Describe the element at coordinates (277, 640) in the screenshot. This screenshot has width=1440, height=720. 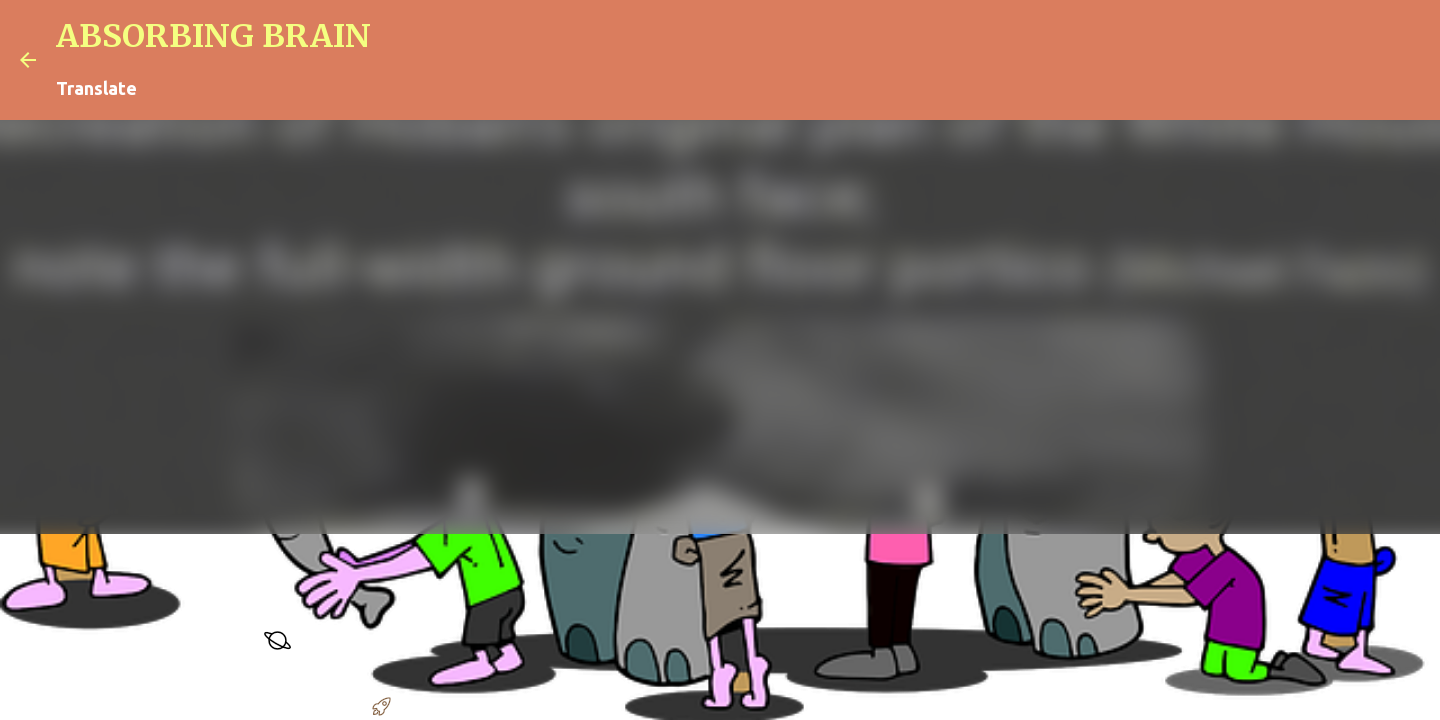
I see `explore global or worldwide content` at that location.